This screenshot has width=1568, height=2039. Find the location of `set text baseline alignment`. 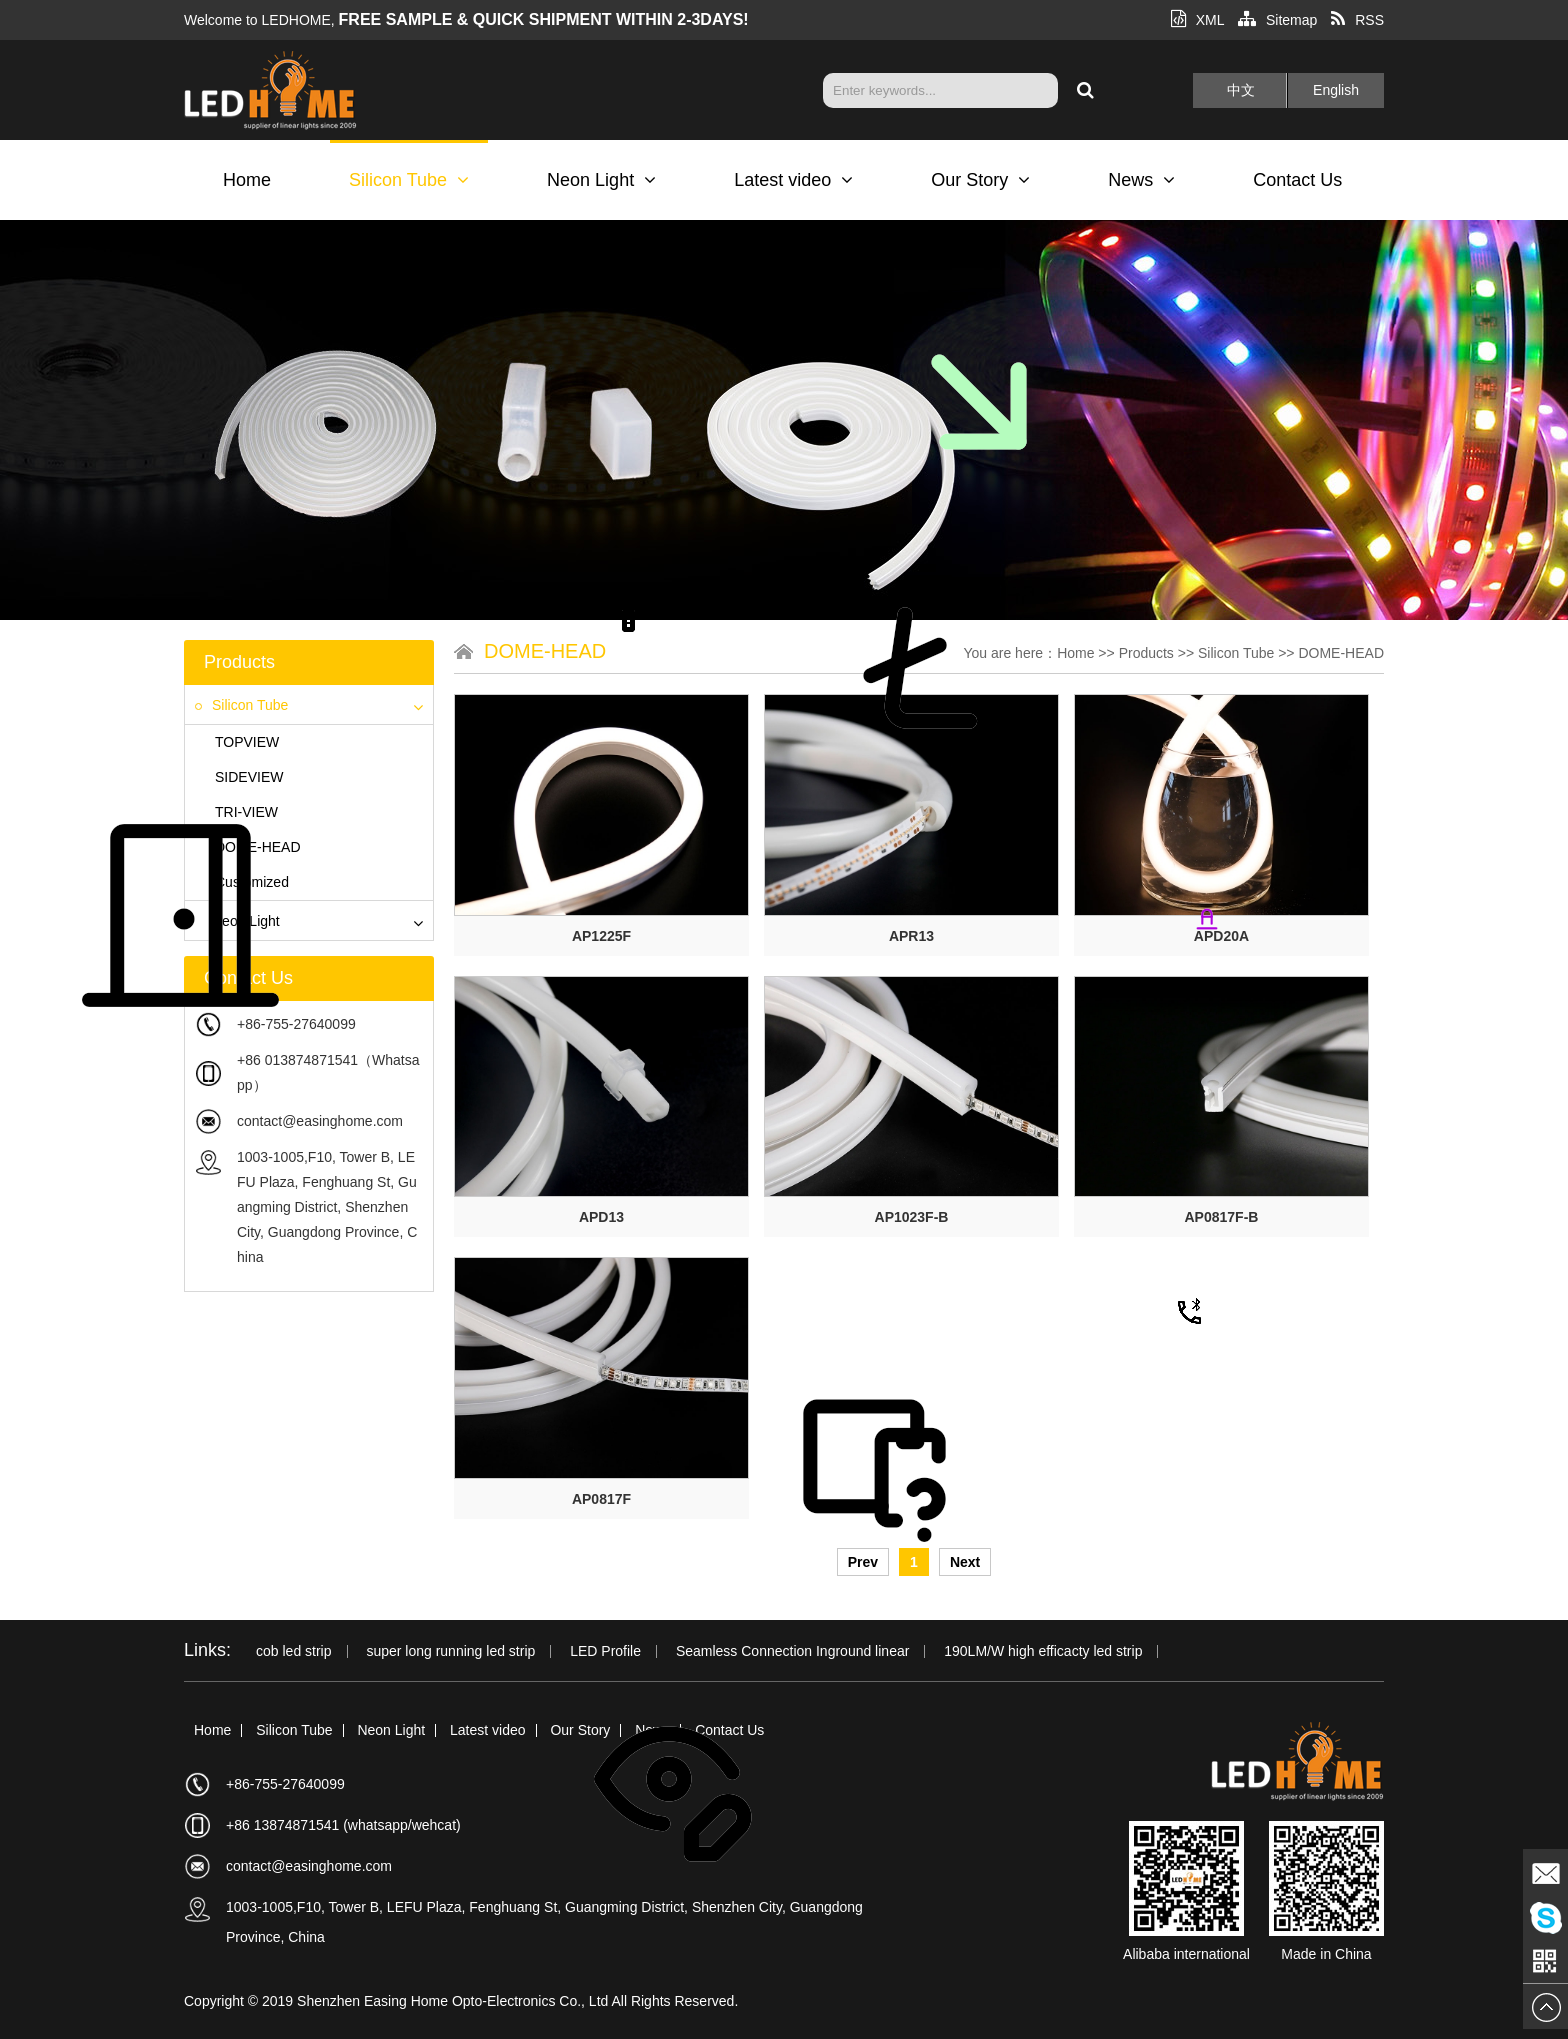

set text baseline alignment is located at coordinates (1207, 919).